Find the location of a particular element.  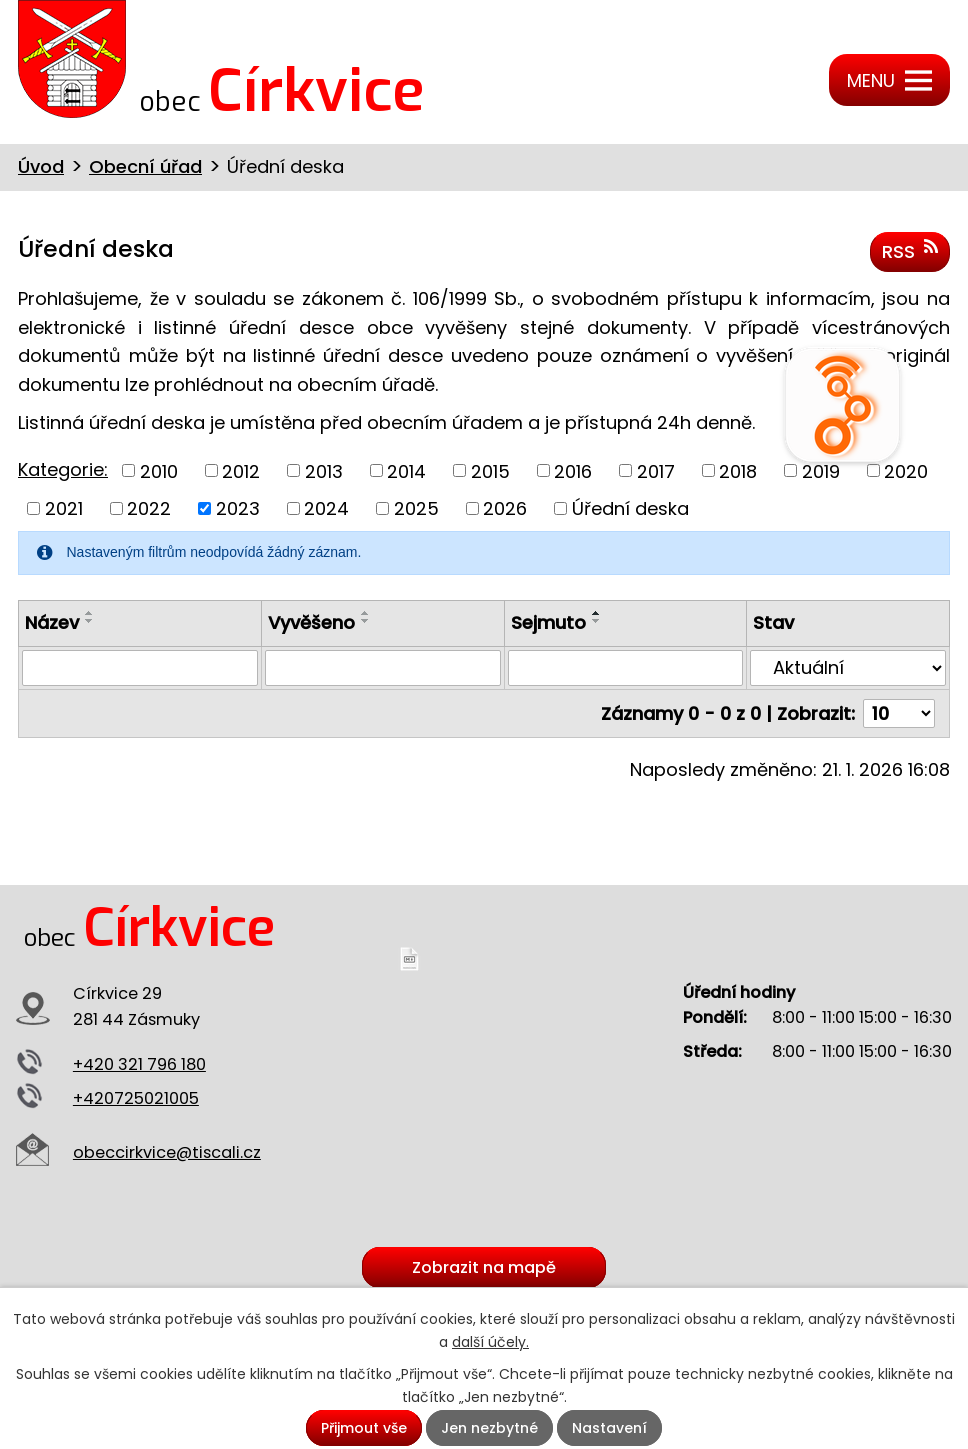

open GNU Radio signal processing application is located at coordinates (842, 406).